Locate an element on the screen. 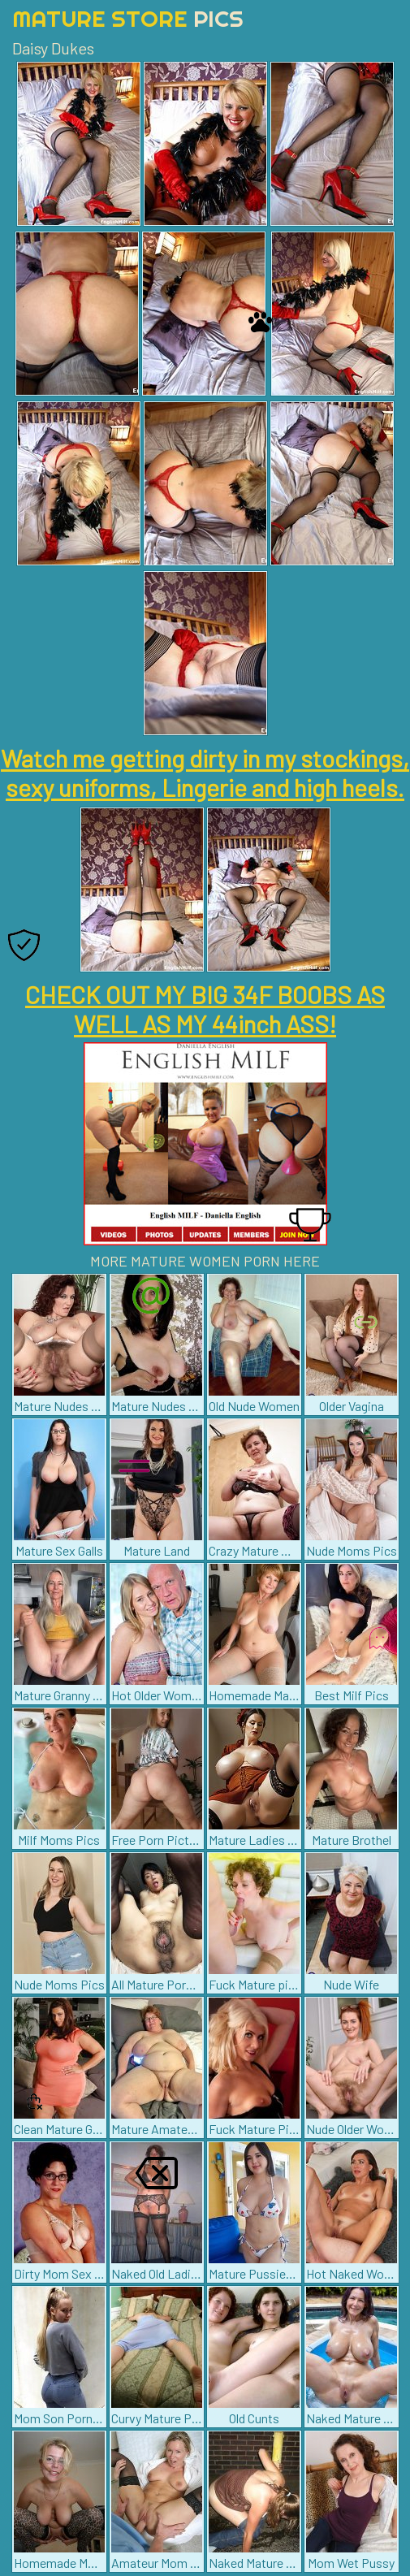 This screenshot has width=410, height=2576. delete the last character entered is located at coordinates (158, 2173).